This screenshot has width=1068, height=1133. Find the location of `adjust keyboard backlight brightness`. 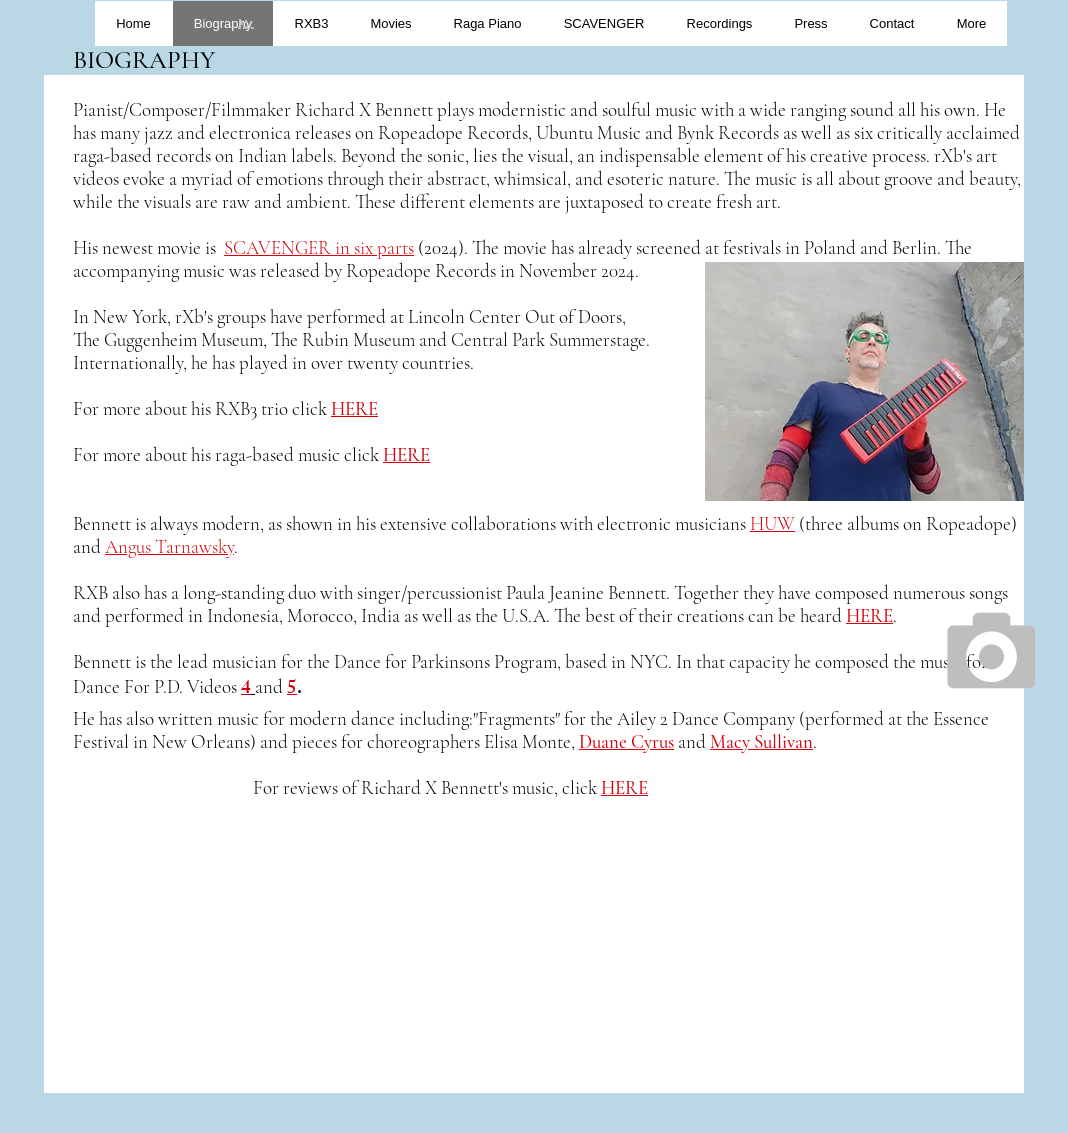

adjust keyboard backlight brightness is located at coordinates (246, 25).